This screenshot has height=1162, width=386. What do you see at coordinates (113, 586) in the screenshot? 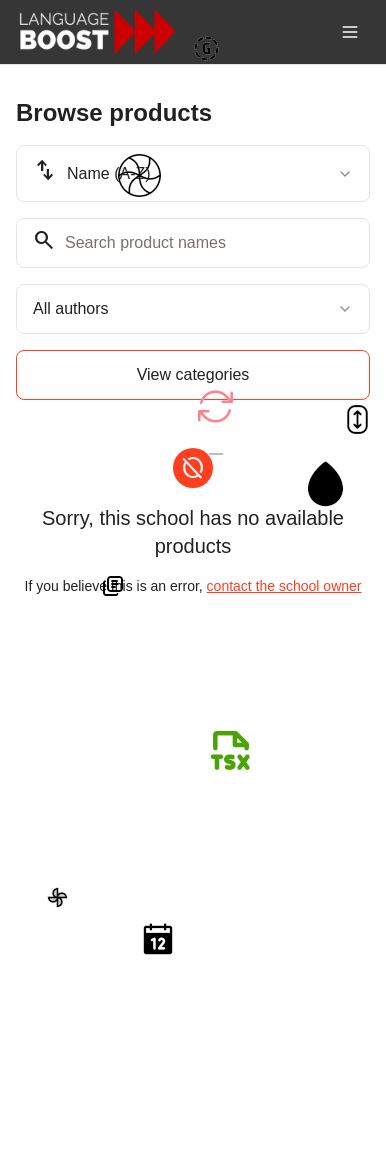
I see `access your saved content library` at bounding box center [113, 586].